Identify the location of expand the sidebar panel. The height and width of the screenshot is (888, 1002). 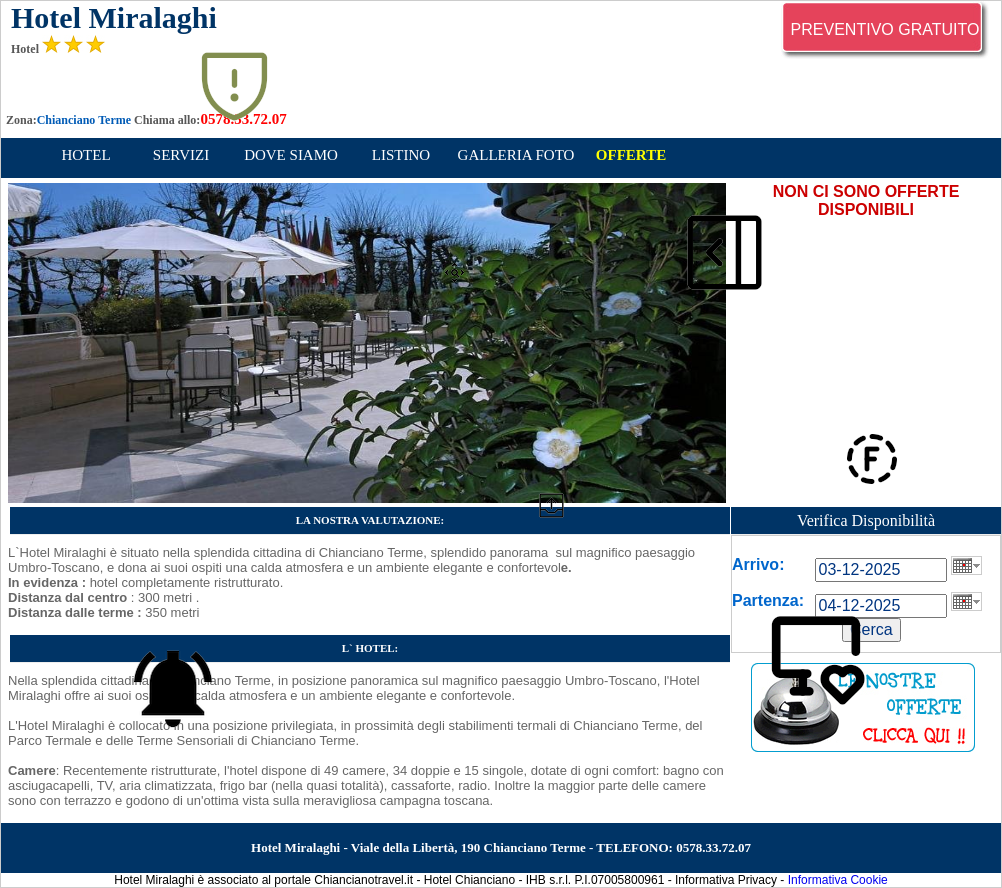
(724, 252).